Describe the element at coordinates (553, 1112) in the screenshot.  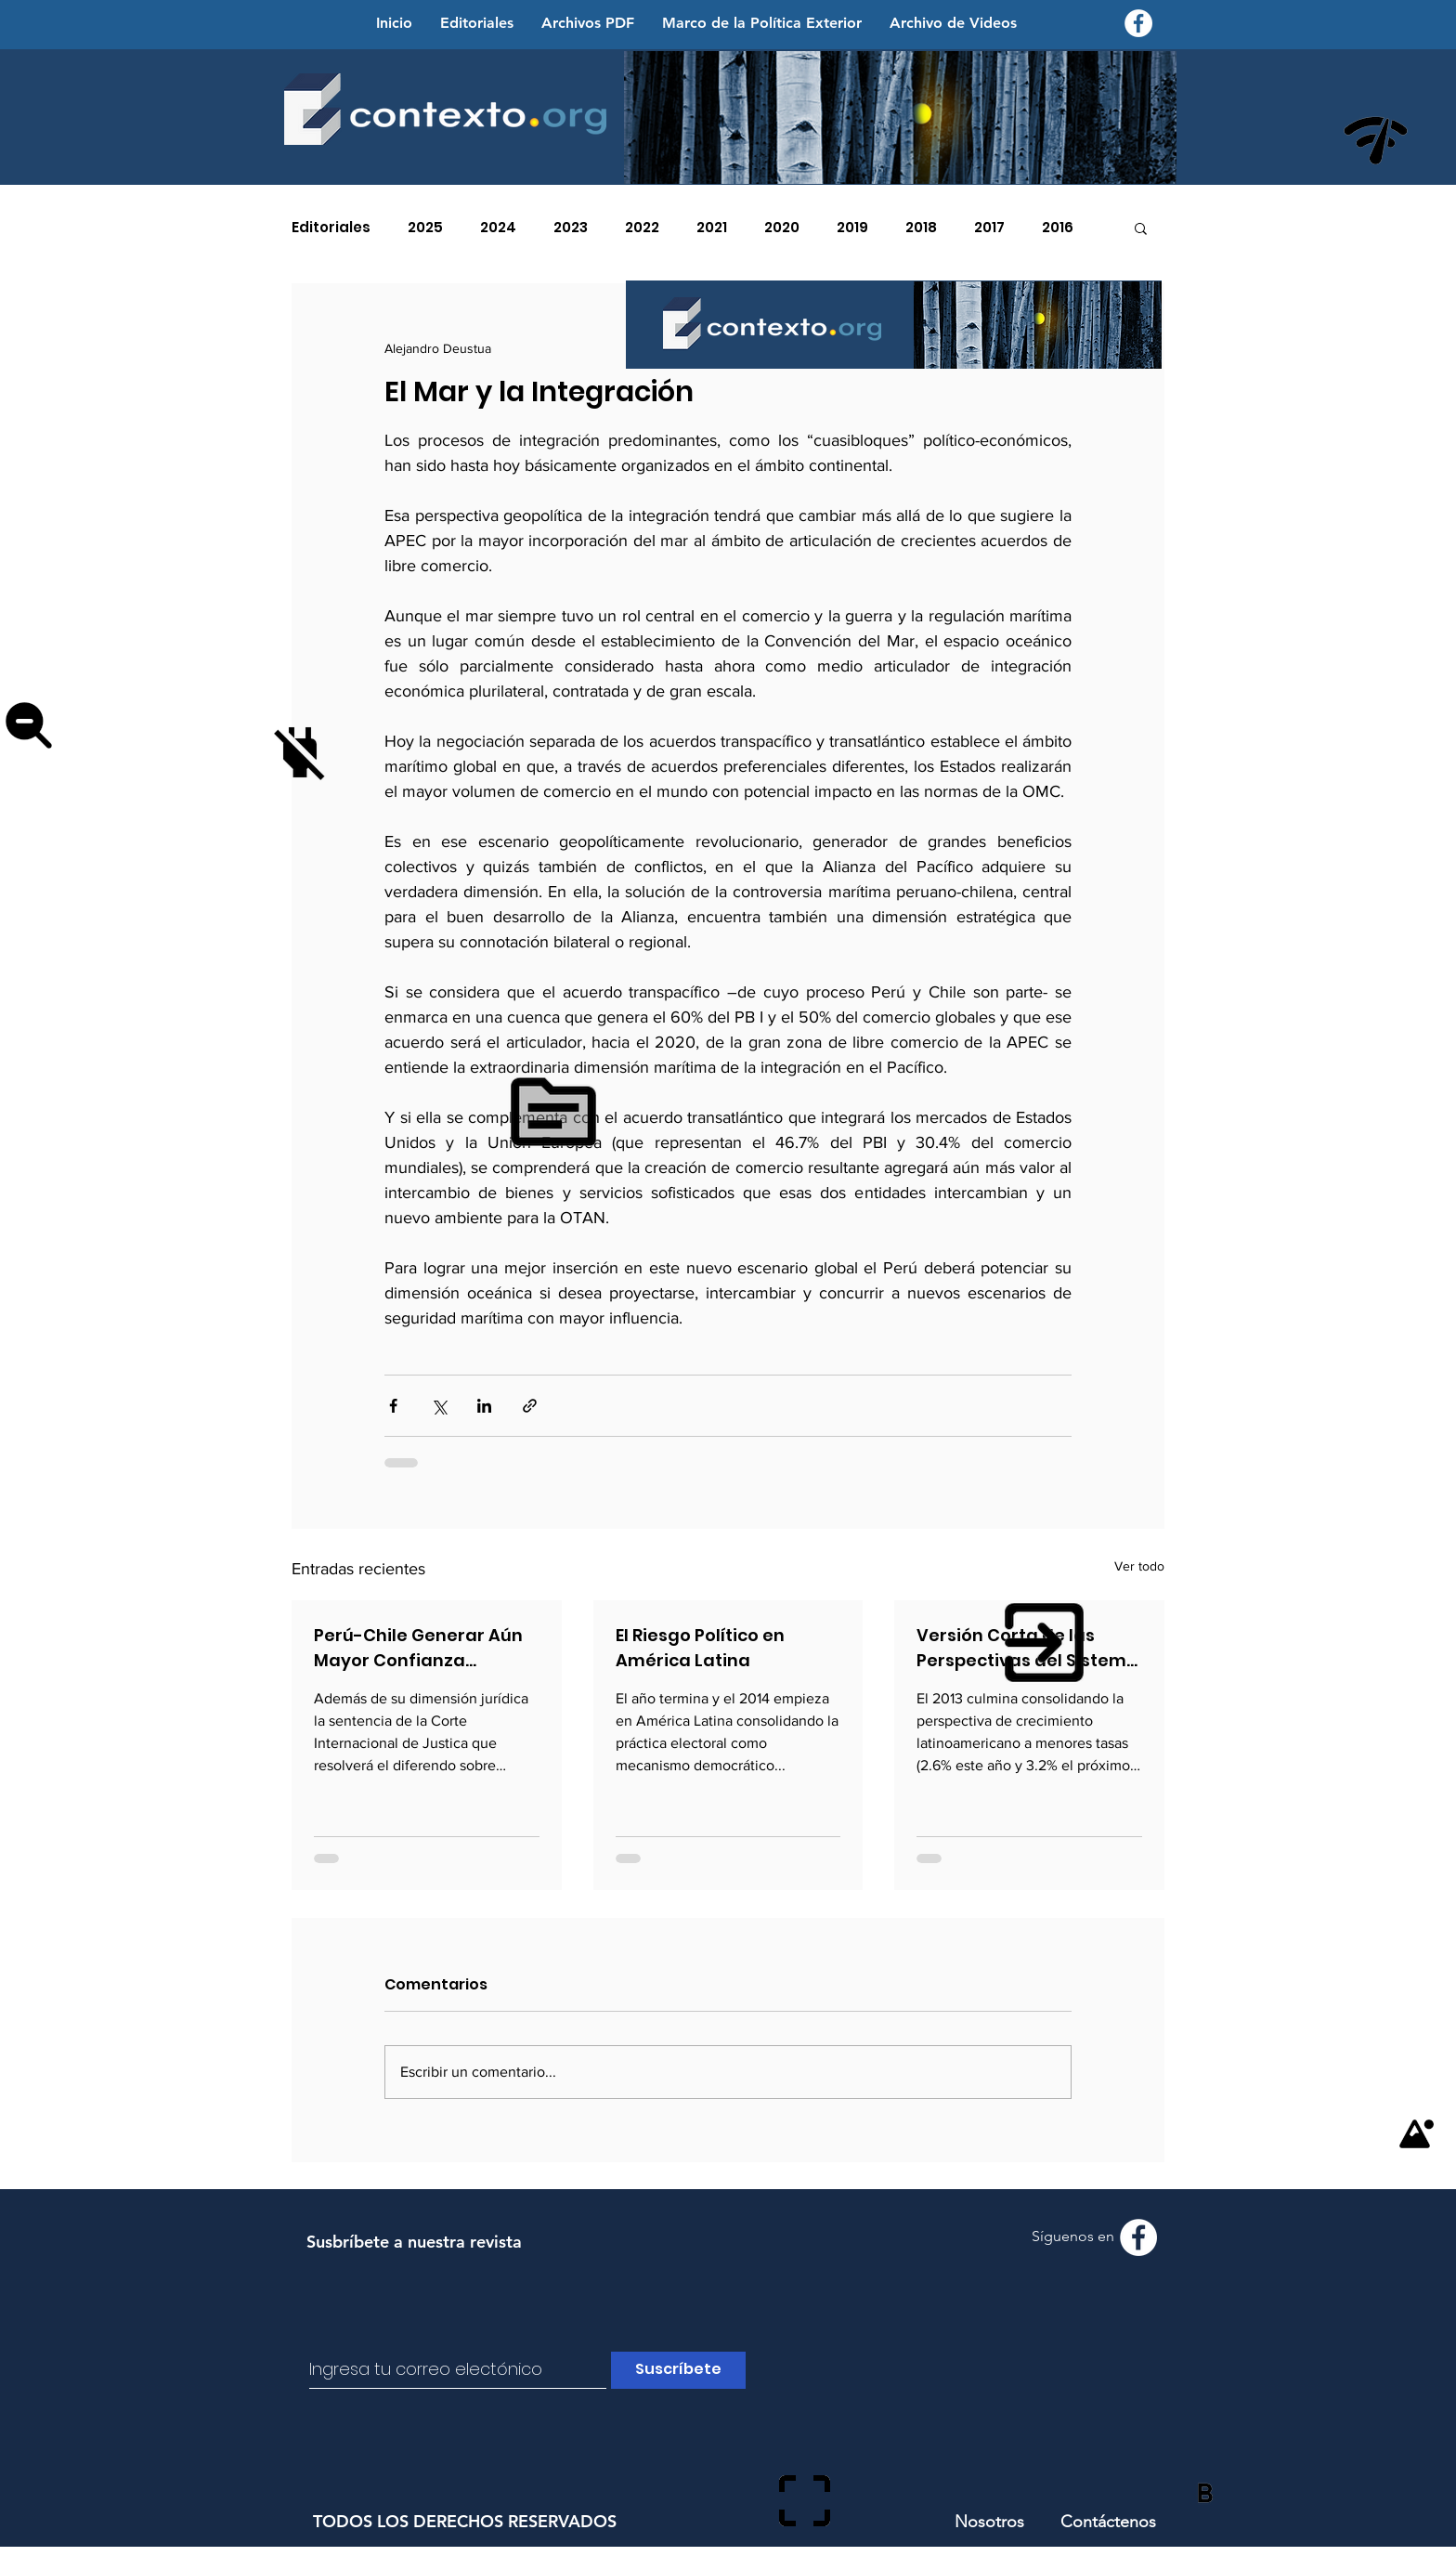
I see `browse topics or categories` at that location.